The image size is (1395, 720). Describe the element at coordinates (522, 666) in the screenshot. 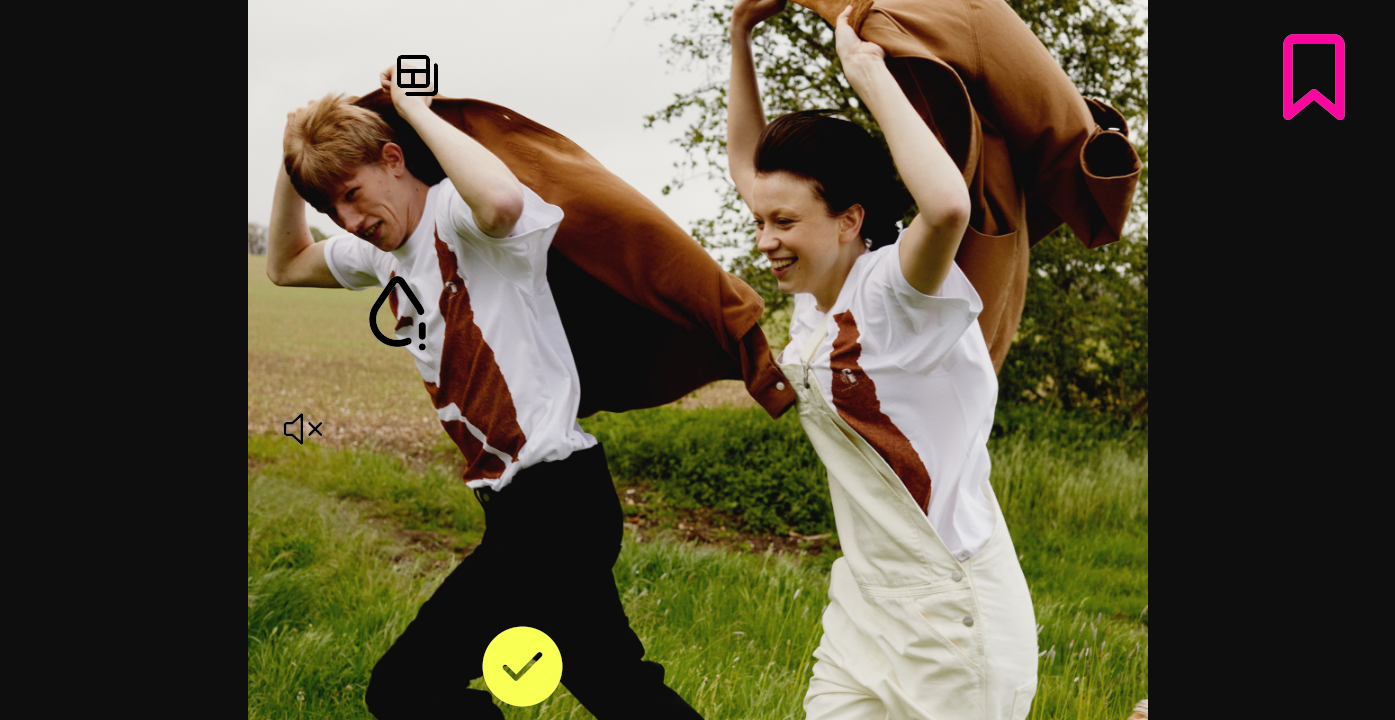

I see `indicates successful completion or confirmation` at that location.